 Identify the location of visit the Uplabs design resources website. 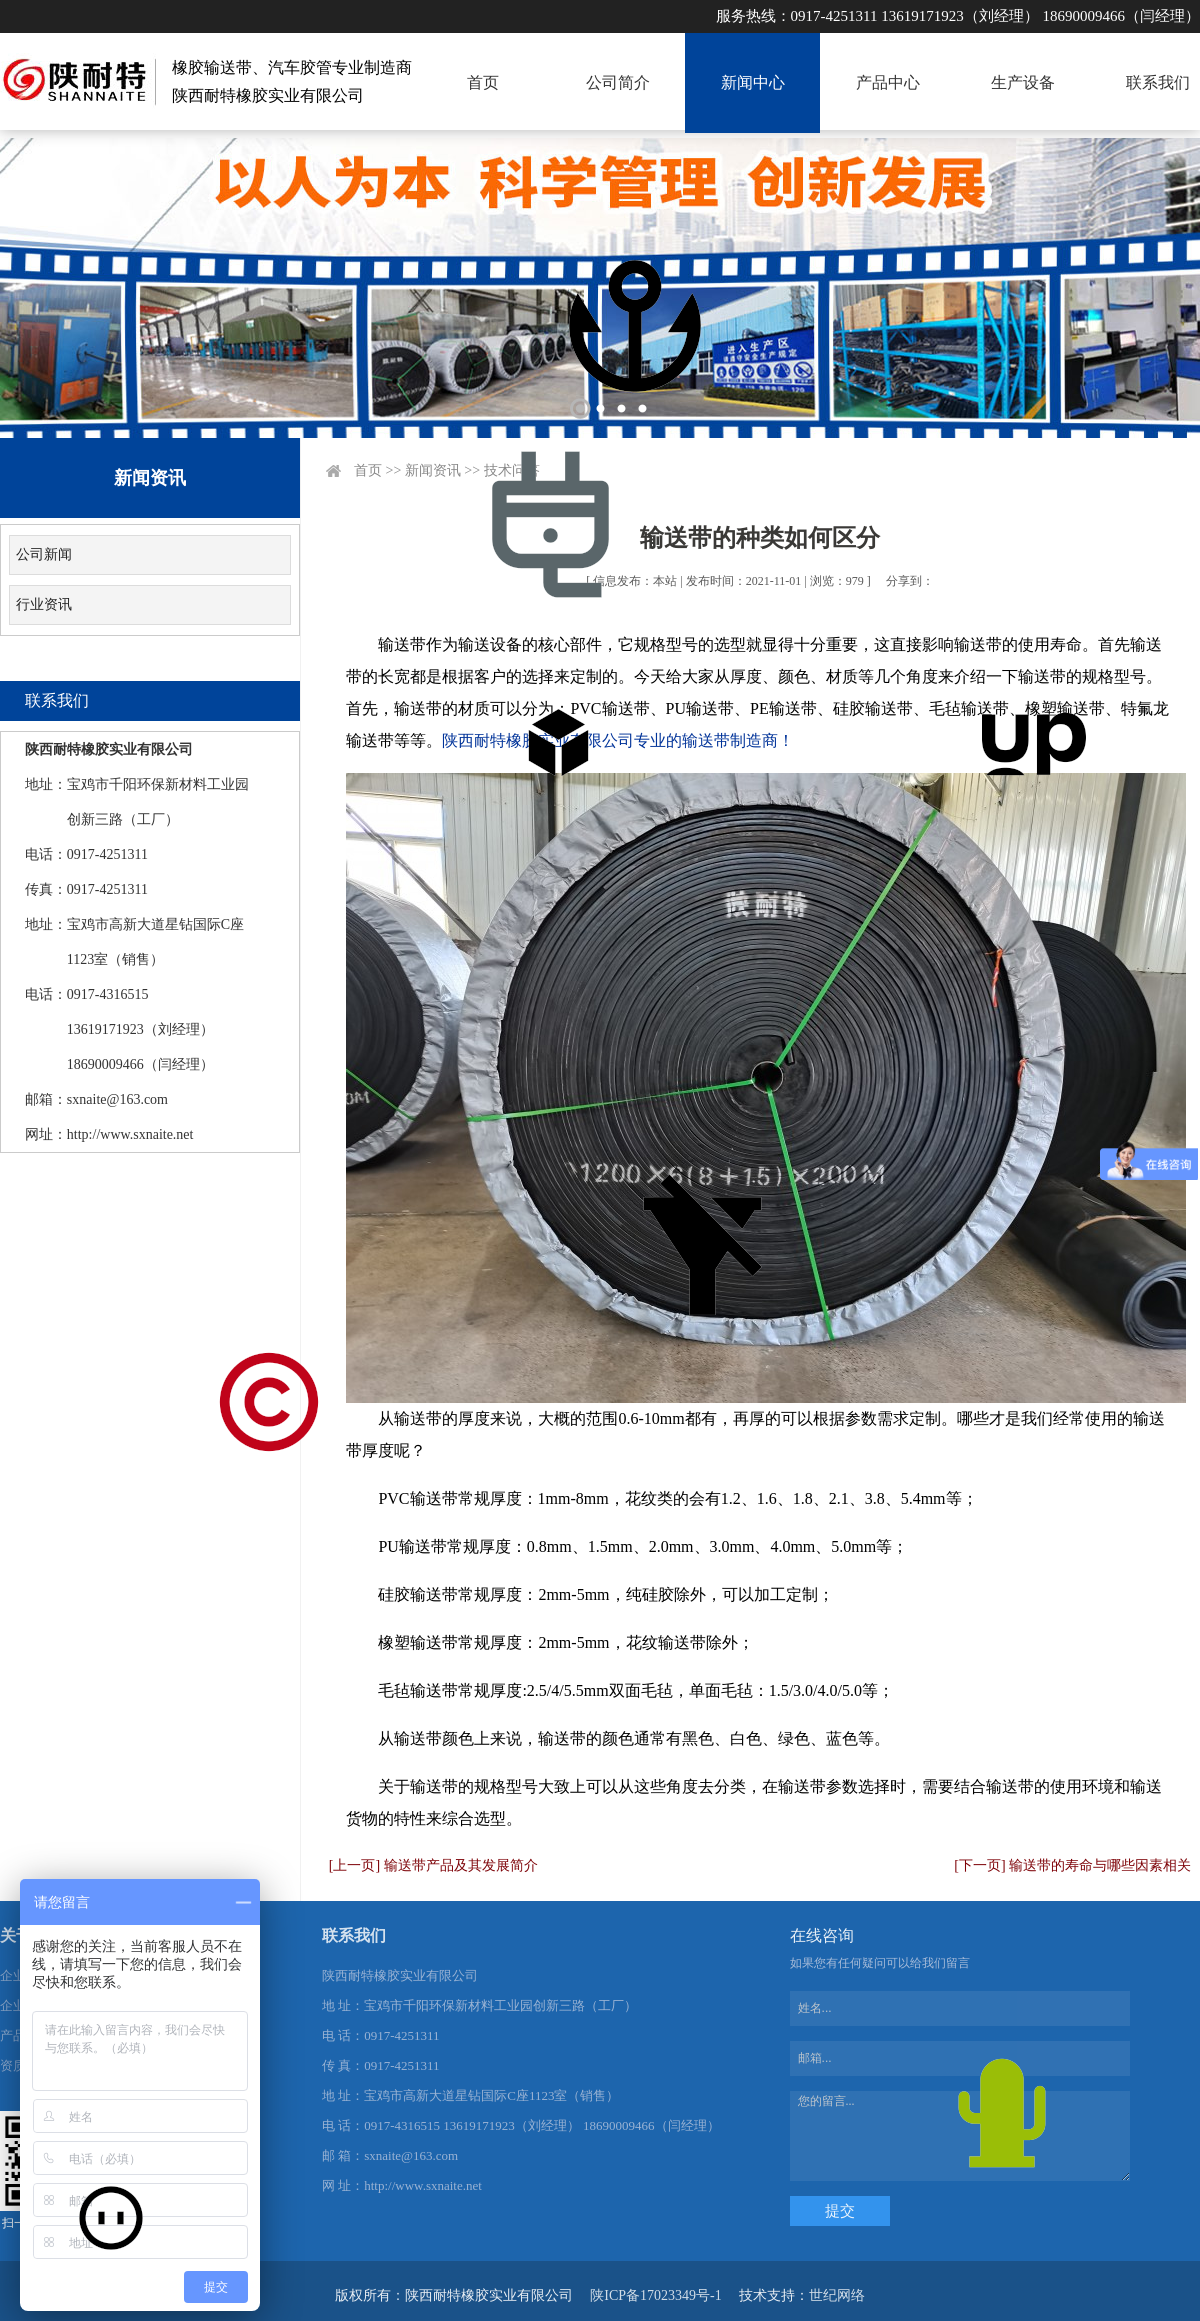
(1034, 744).